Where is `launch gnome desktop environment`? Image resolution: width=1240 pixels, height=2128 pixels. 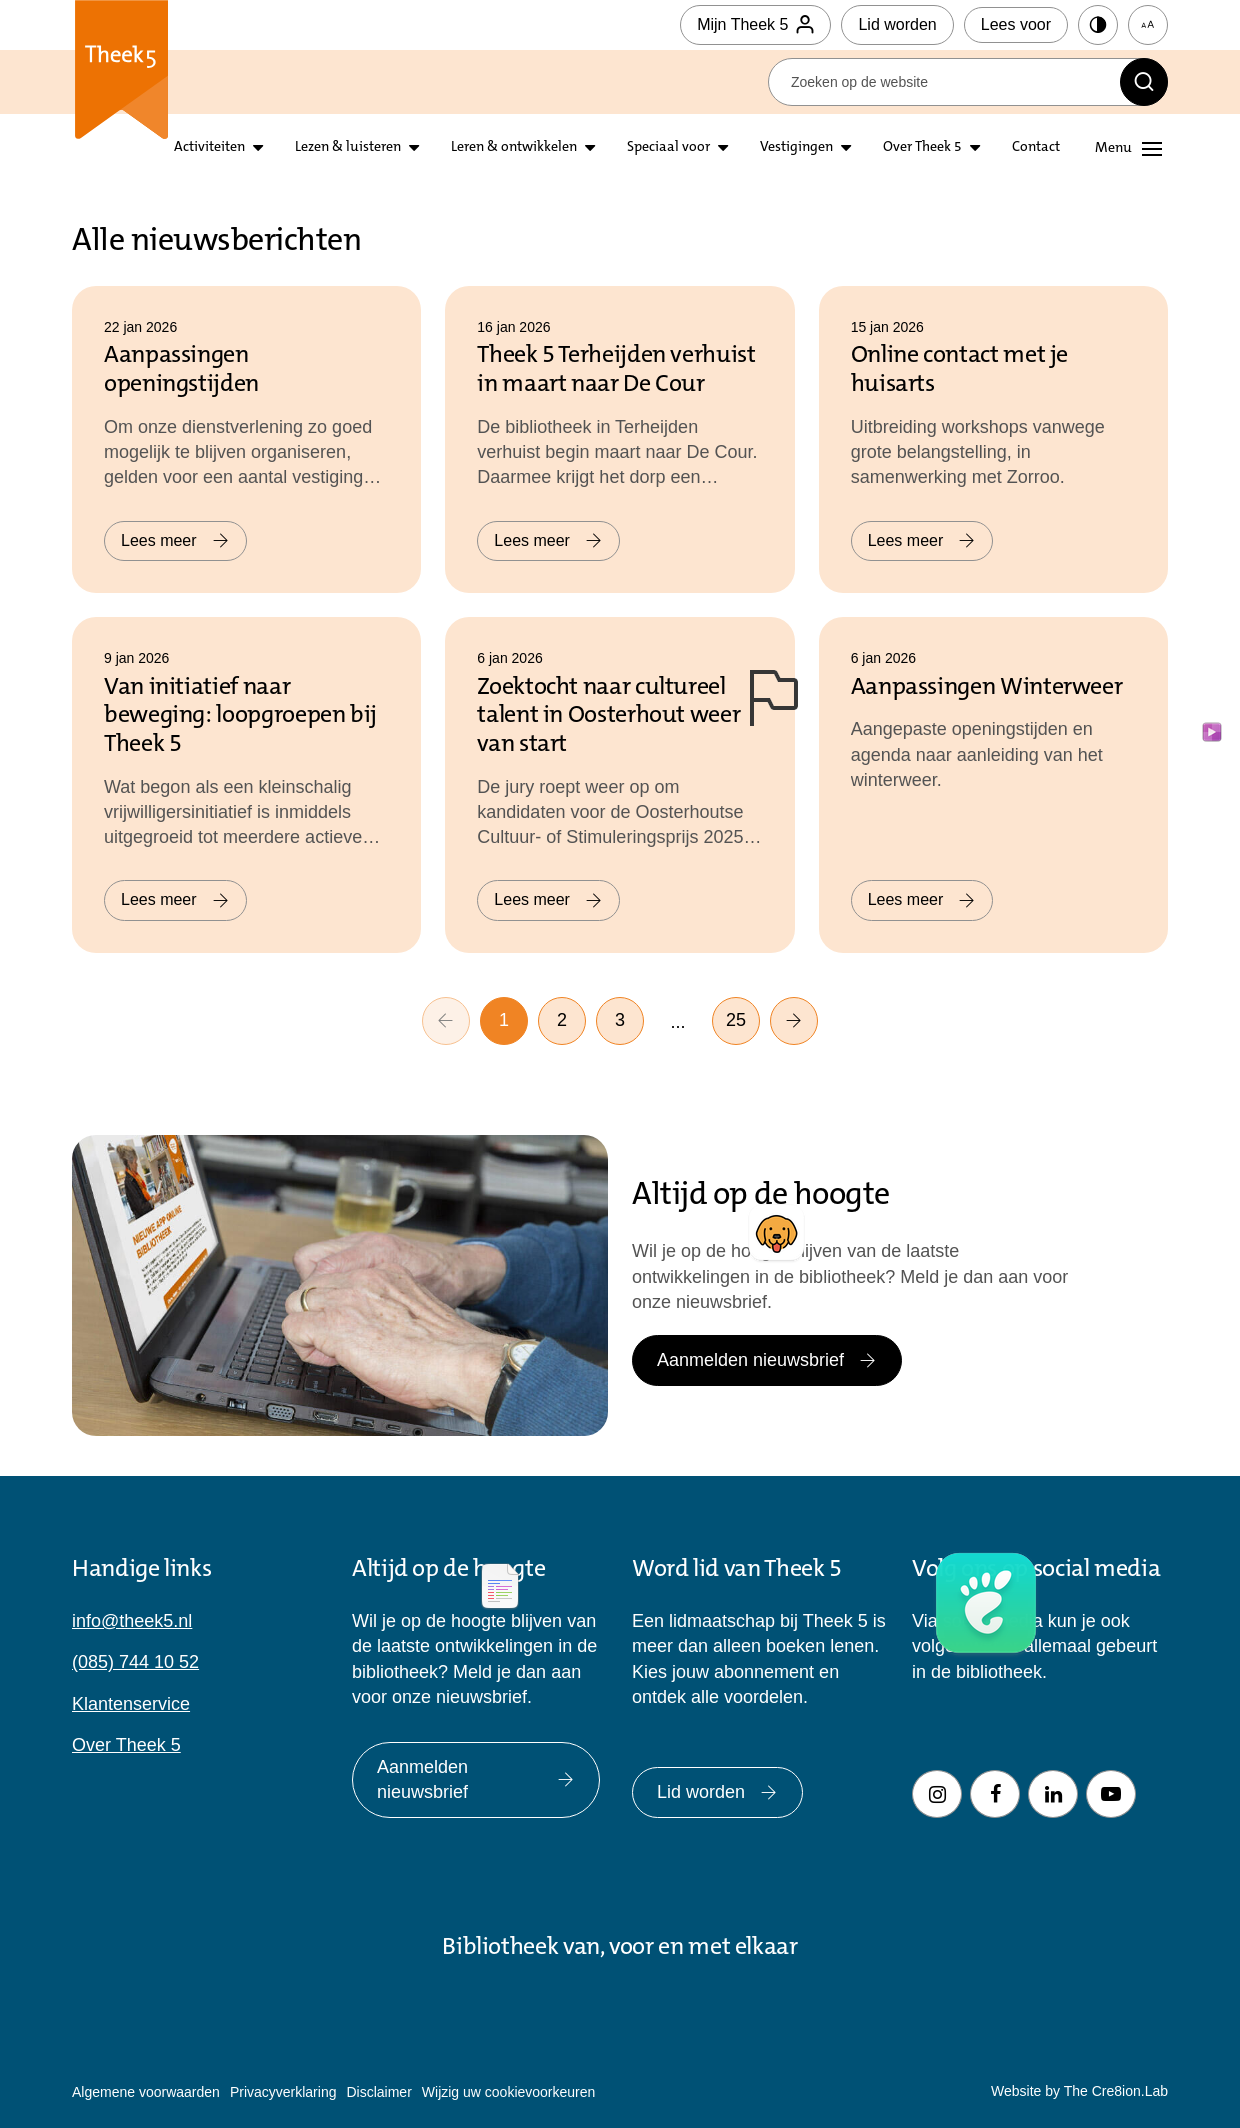
launch gnome desktop environment is located at coordinates (986, 1603).